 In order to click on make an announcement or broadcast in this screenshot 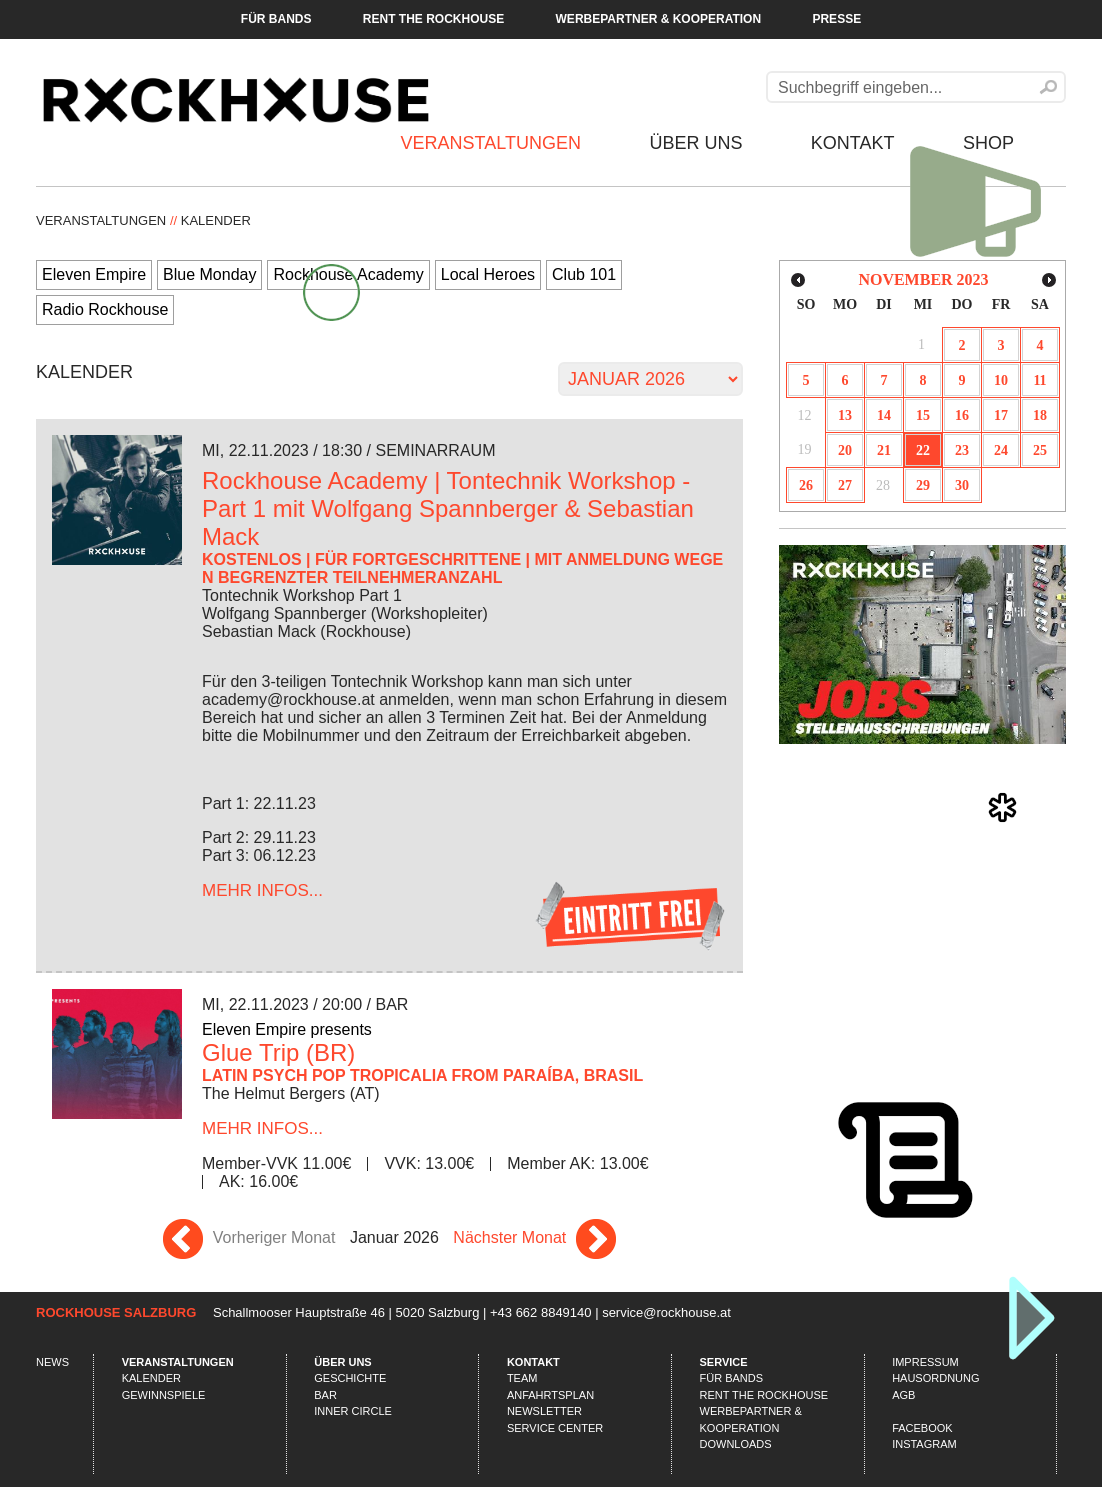, I will do `click(970, 206)`.